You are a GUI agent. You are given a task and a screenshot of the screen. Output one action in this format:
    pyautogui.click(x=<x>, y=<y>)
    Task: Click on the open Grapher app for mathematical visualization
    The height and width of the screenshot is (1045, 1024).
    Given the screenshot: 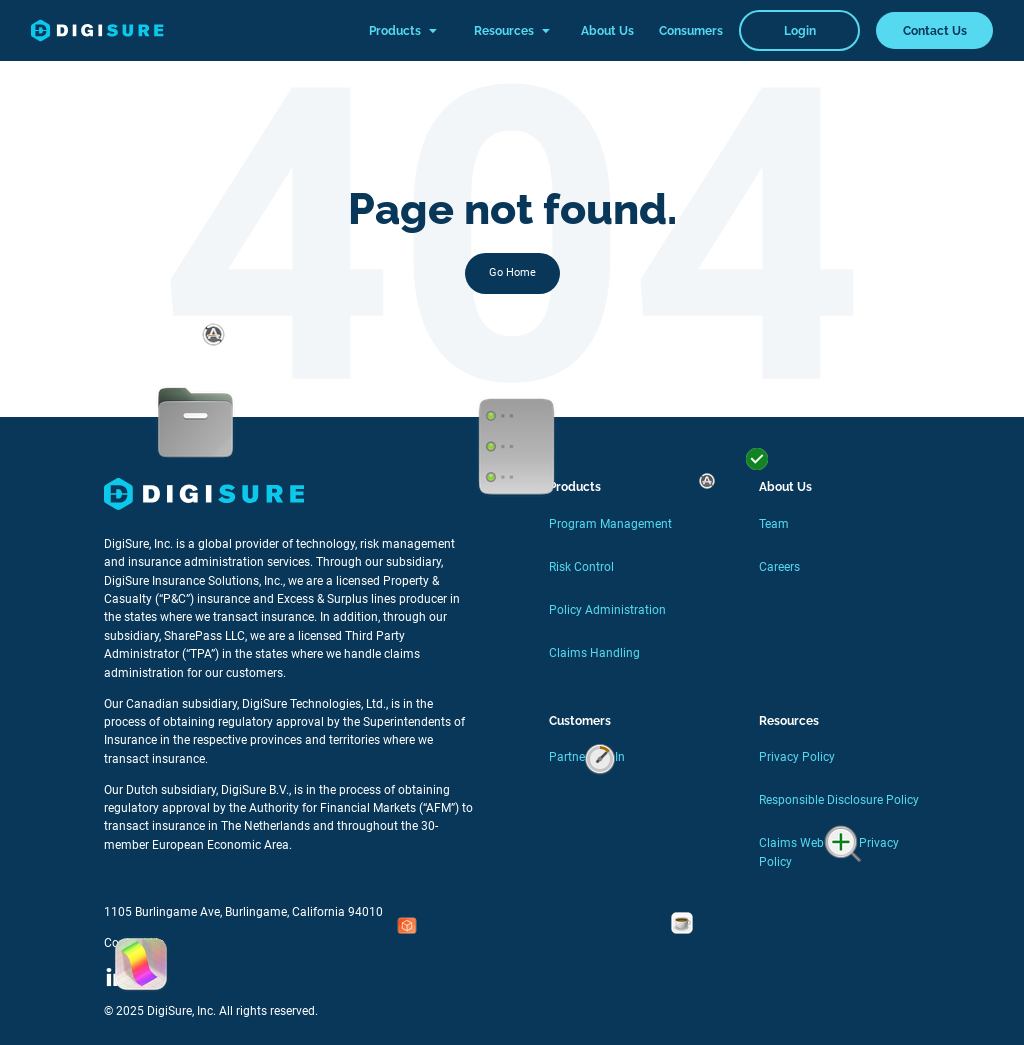 What is the action you would take?
    pyautogui.click(x=141, y=964)
    